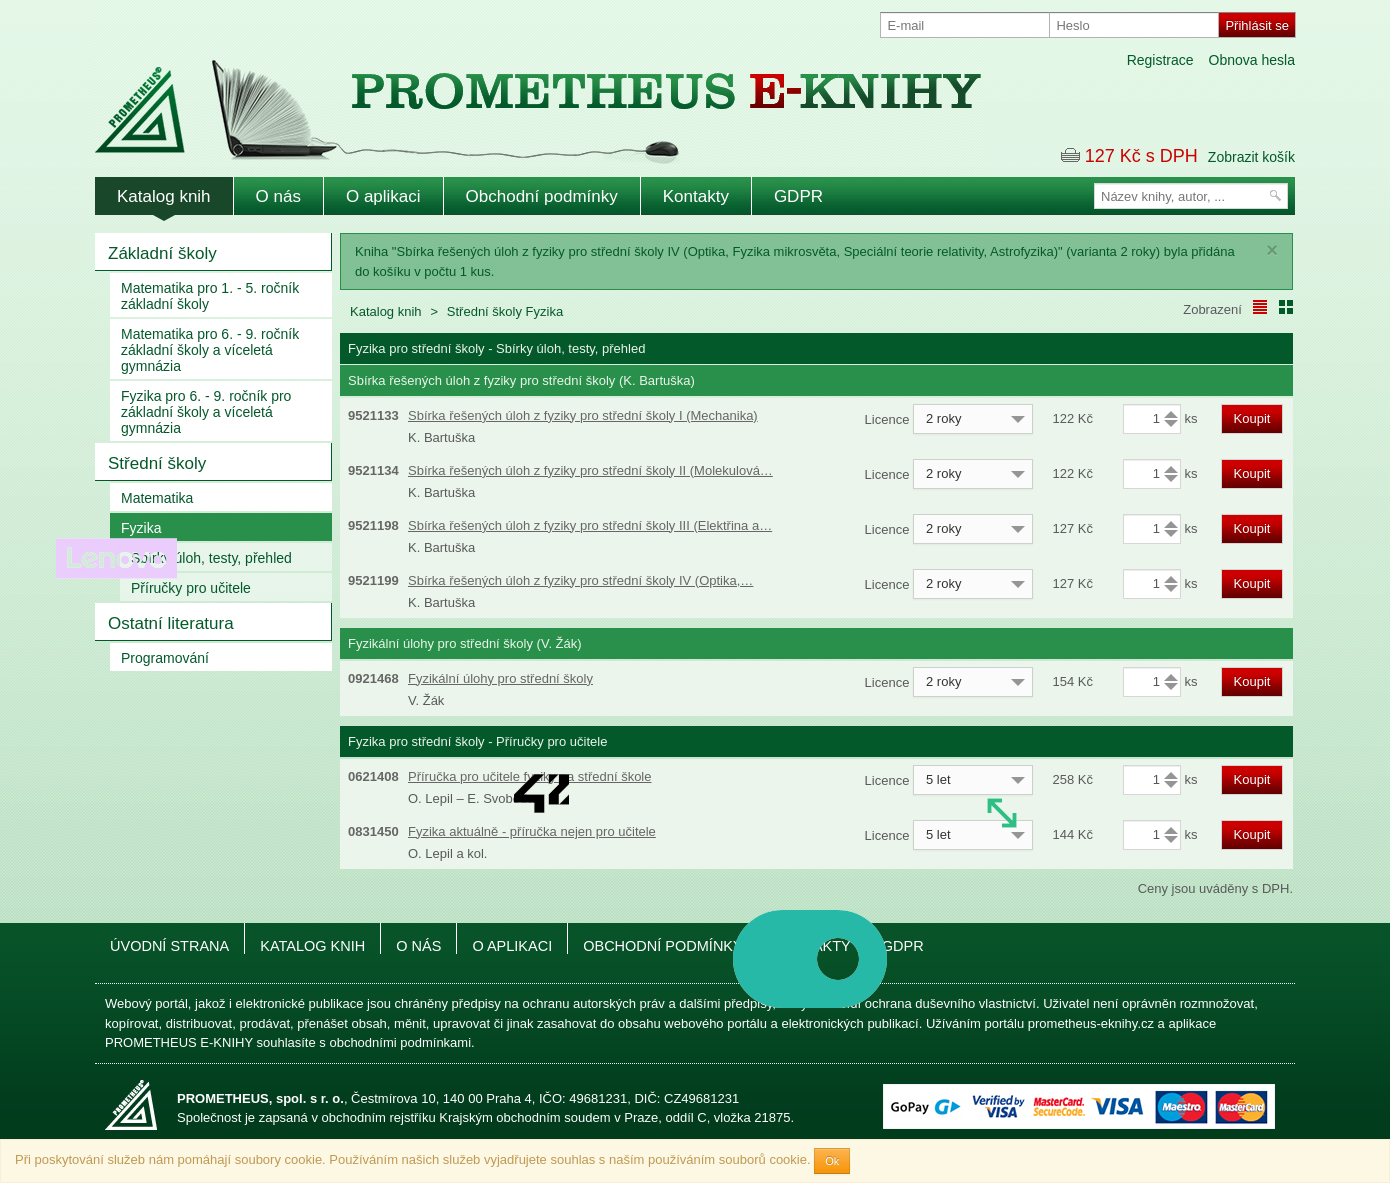 The height and width of the screenshot is (1183, 1390). Describe the element at coordinates (541, 793) in the screenshot. I see `42 coding school logo` at that location.